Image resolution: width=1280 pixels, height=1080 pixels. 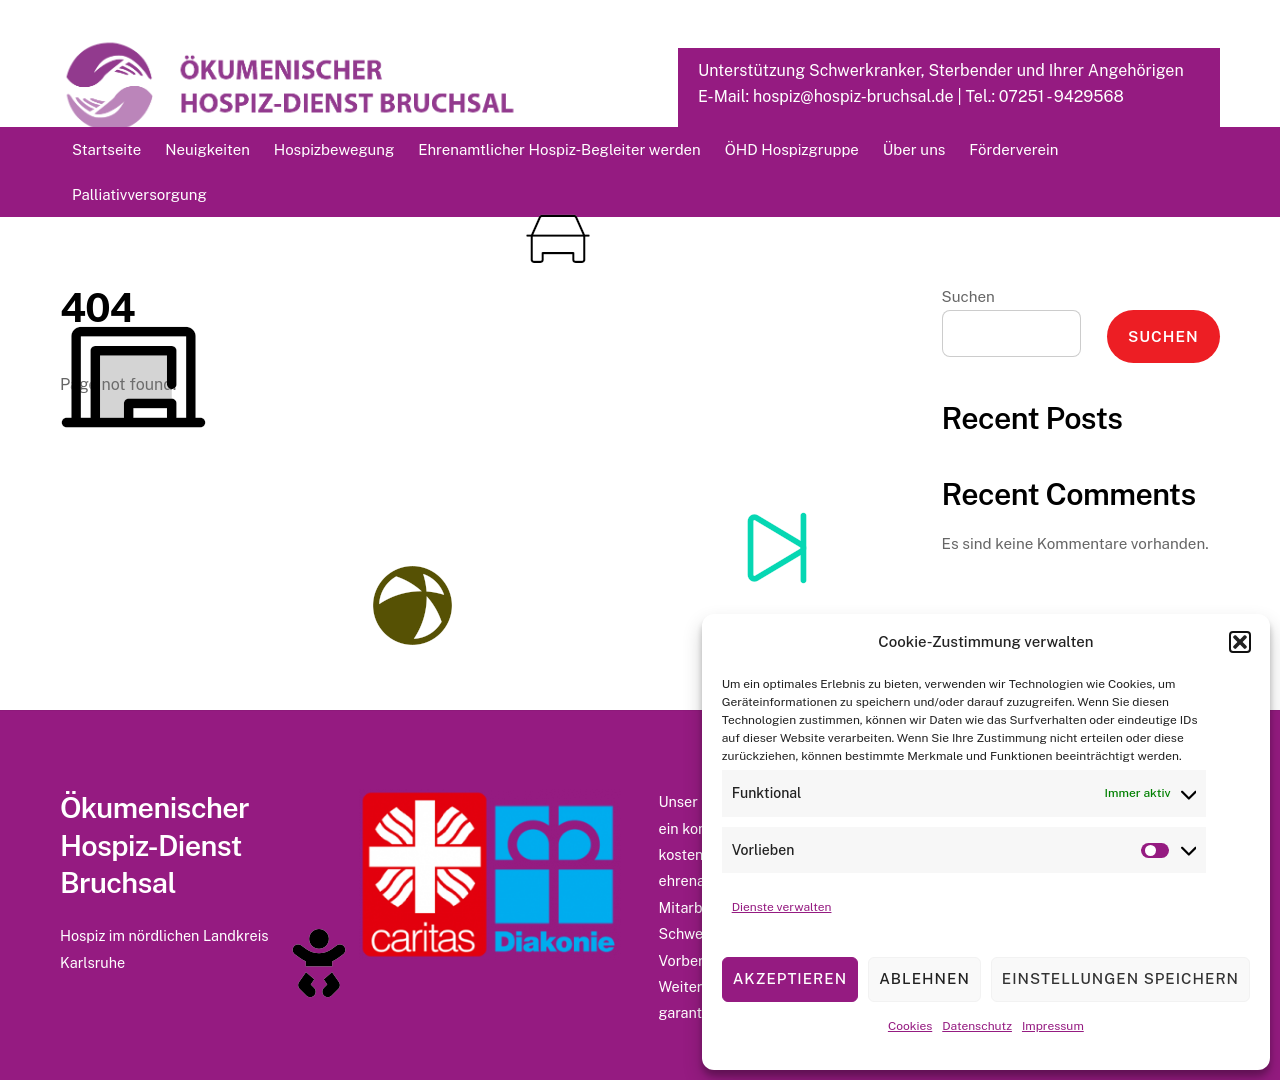 I want to click on access baby or infant-related features, so click(x=319, y=962).